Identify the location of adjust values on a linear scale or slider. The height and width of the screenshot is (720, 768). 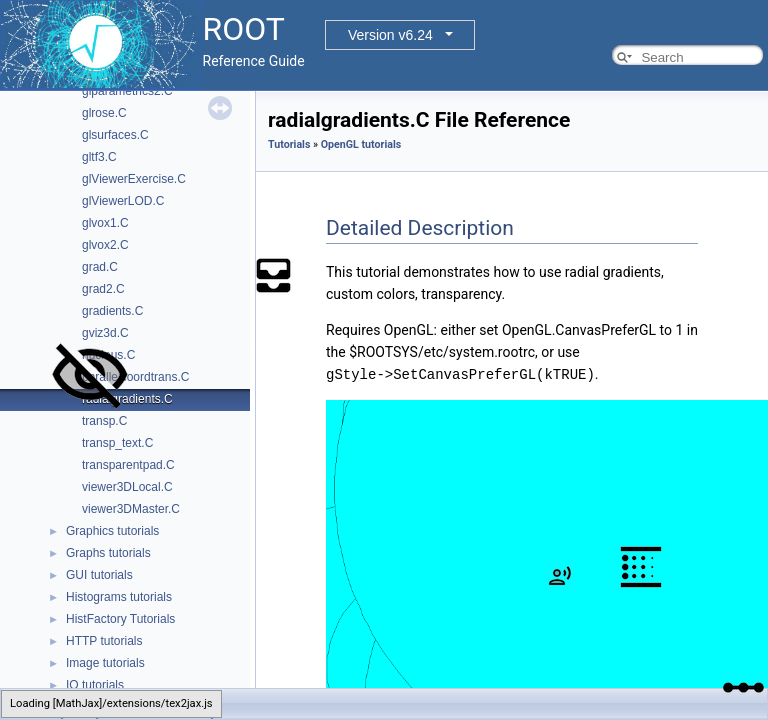
(743, 687).